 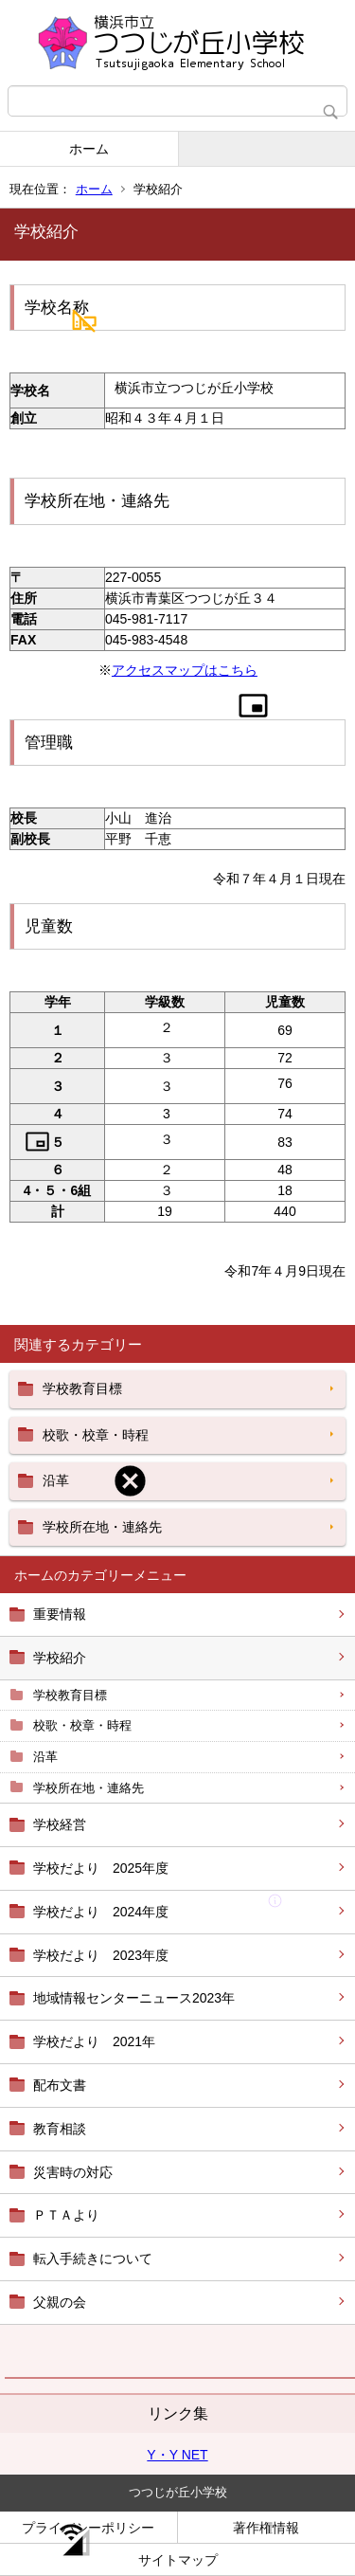 What do you see at coordinates (275, 1900) in the screenshot?
I see `view more information or details` at bounding box center [275, 1900].